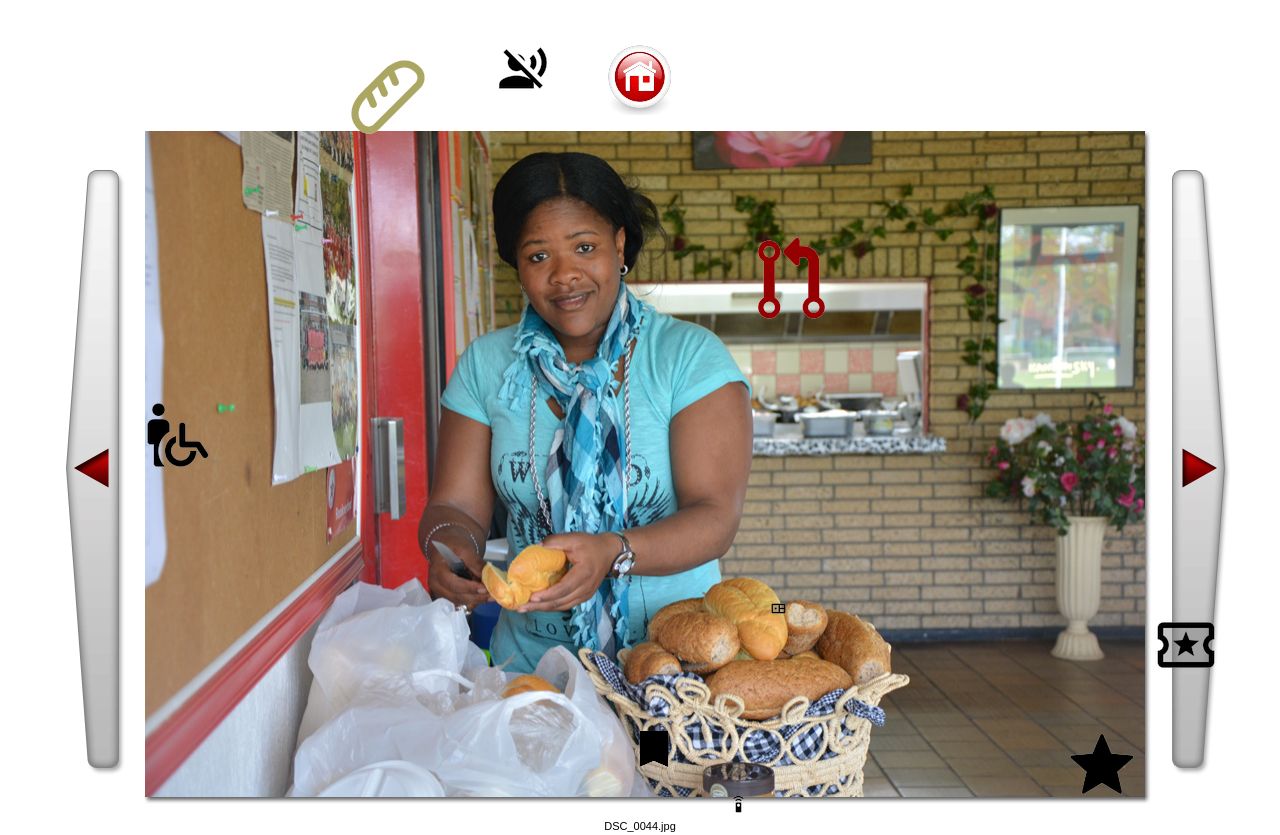  What do you see at coordinates (523, 69) in the screenshot?
I see `mute voiceover or text-to-speech` at bounding box center [523, 69].